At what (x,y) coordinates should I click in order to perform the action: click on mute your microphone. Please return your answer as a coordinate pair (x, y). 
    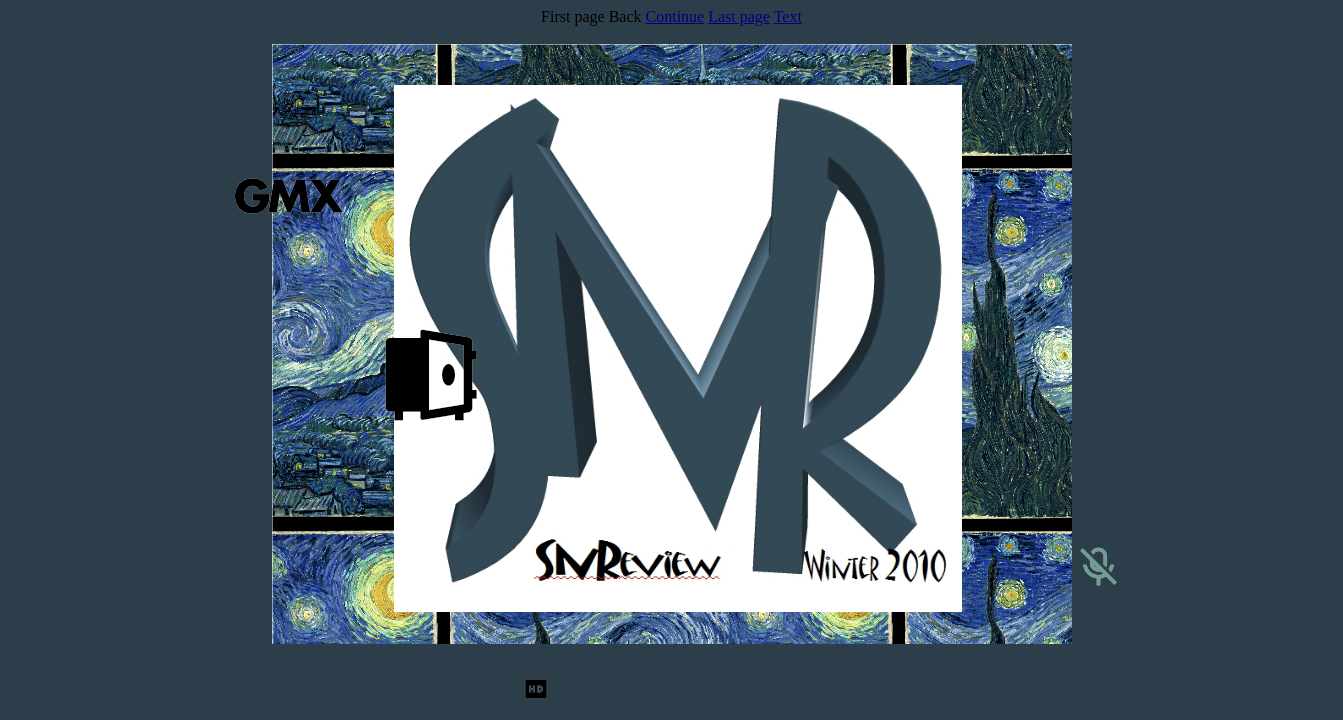
    Looking at the image, I should click on (1098, 566).